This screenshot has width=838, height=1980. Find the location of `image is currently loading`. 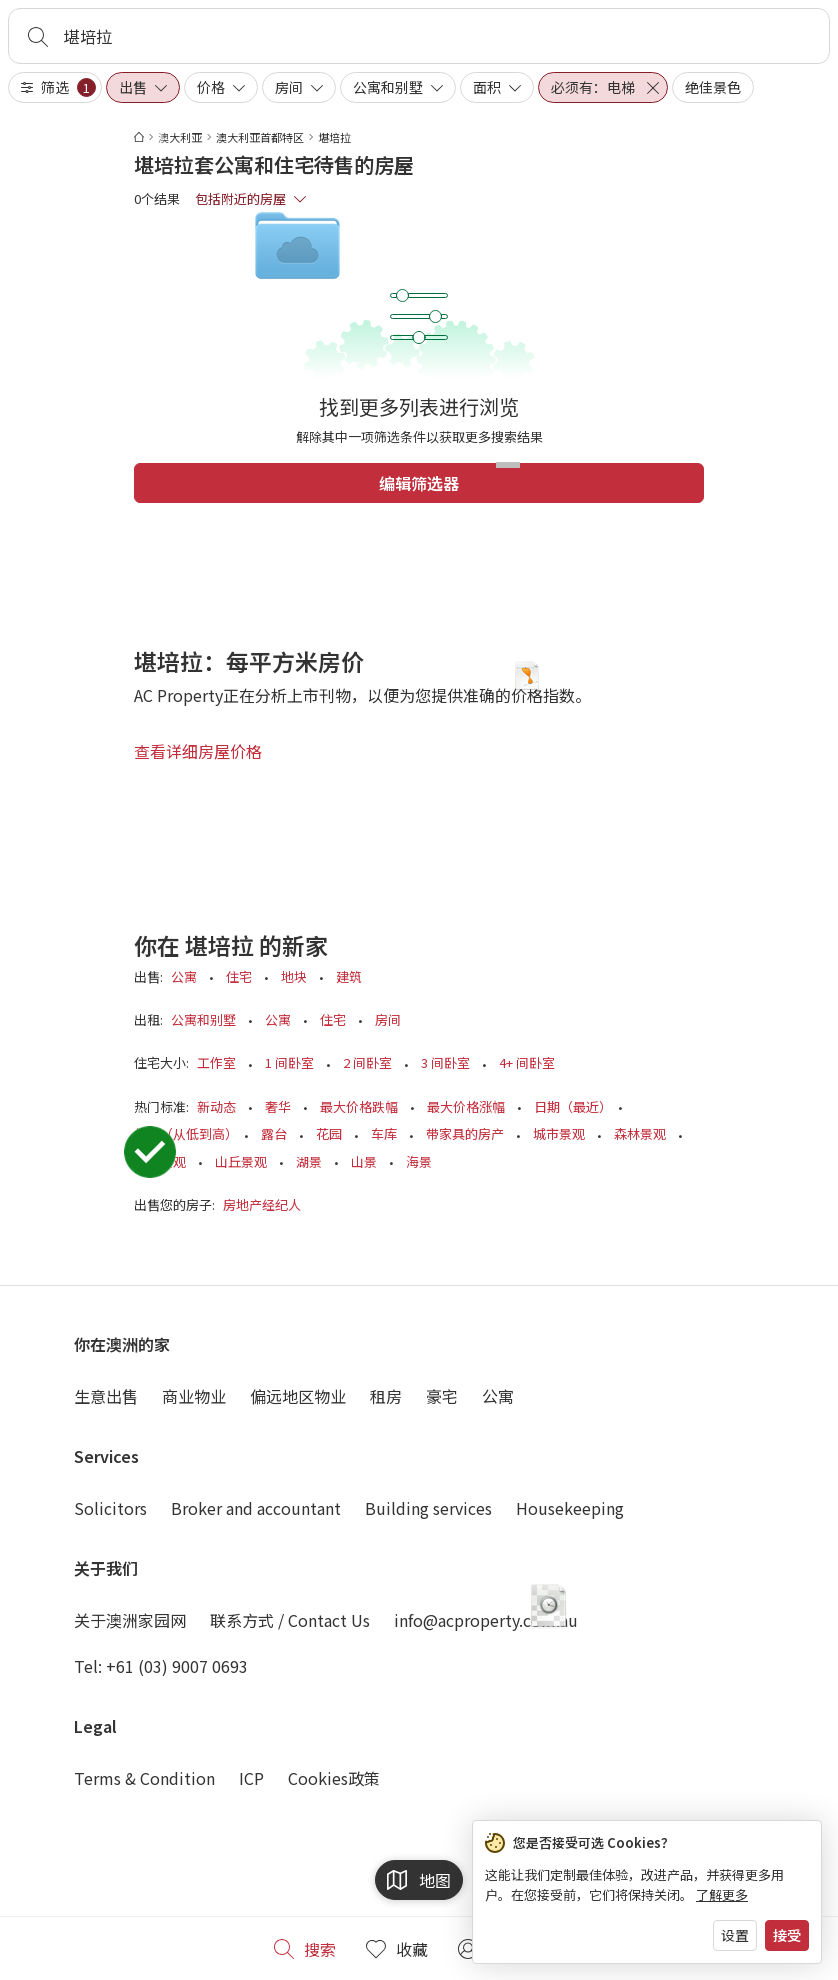

image is currently loading is located at coordinates (549, 1605).